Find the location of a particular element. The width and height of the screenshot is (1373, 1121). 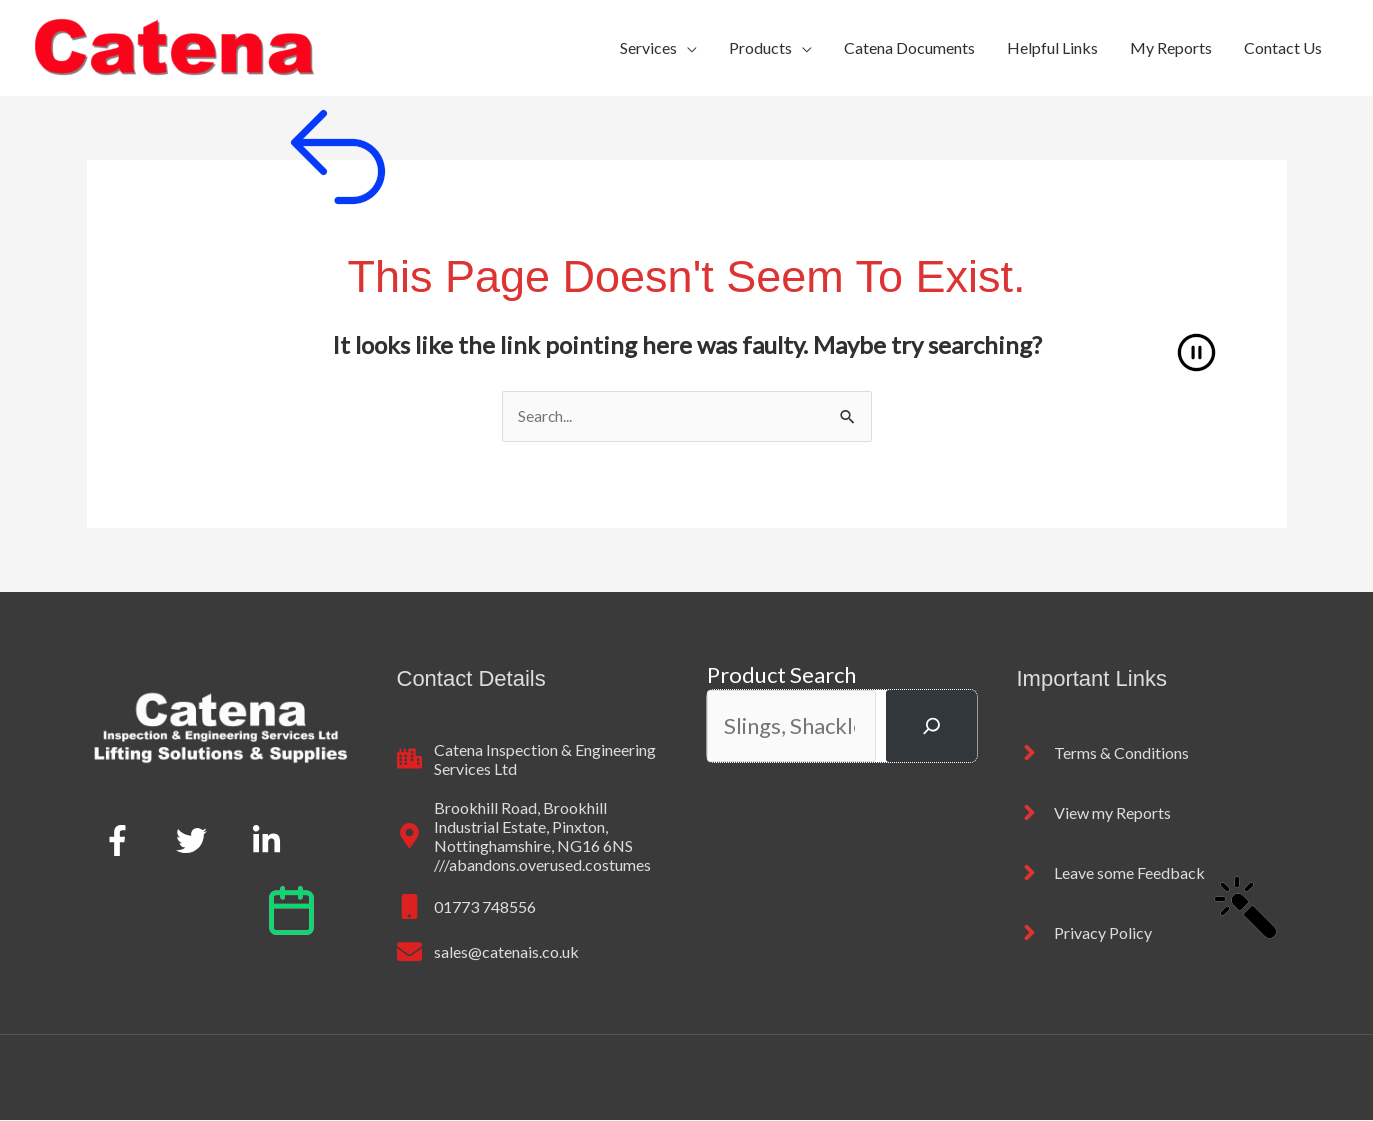

undo the last action is located at coordinates (338, 157).